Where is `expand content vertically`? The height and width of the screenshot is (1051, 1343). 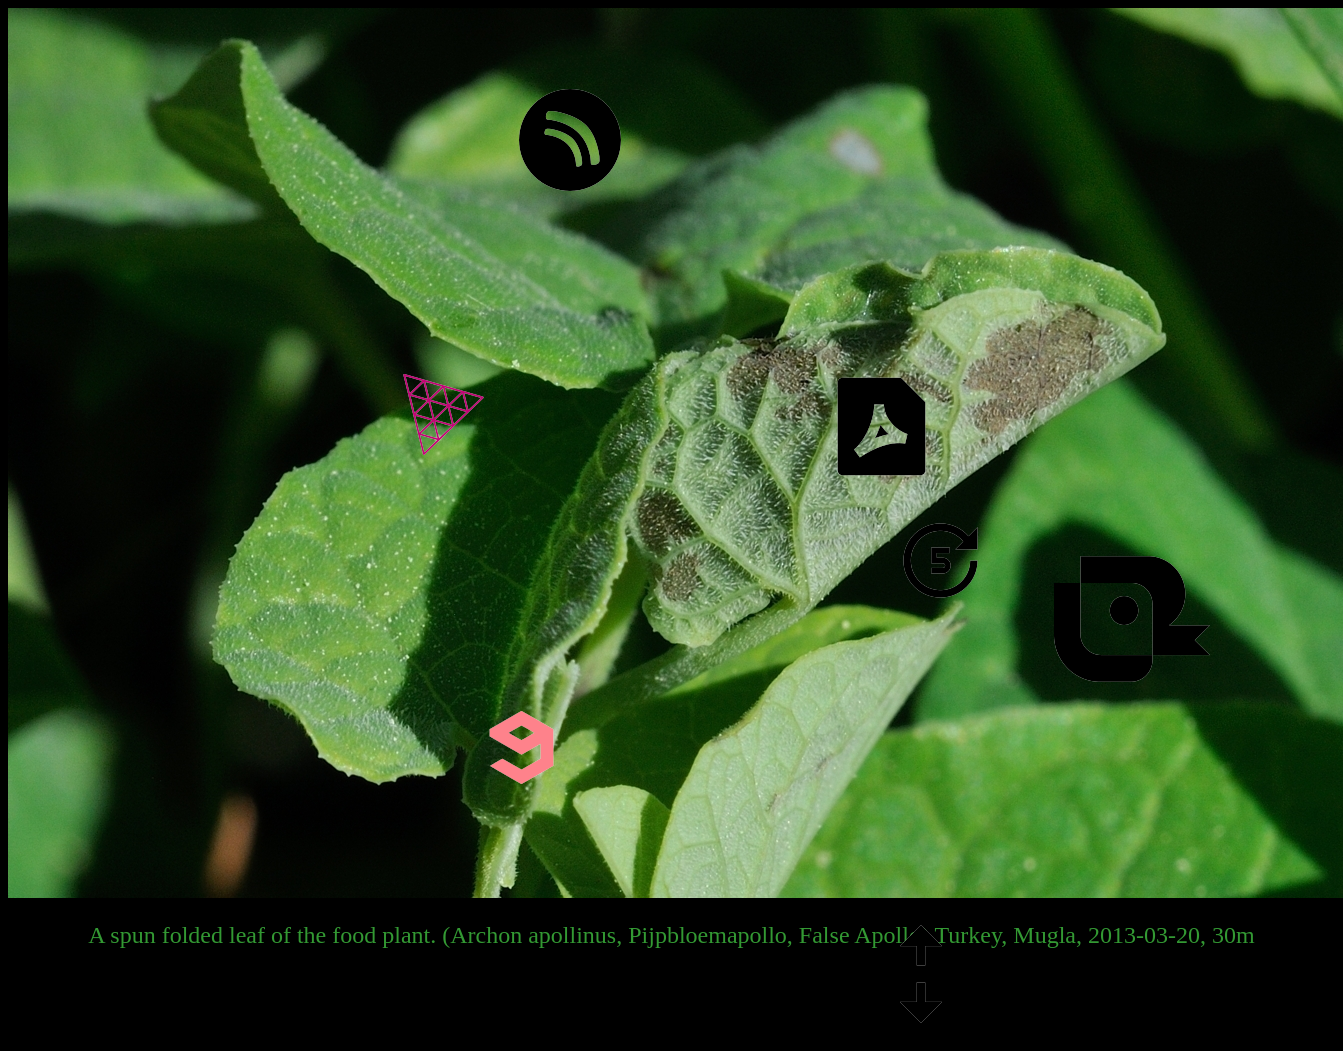
expand content vertically is located at coordinates (921, 974).